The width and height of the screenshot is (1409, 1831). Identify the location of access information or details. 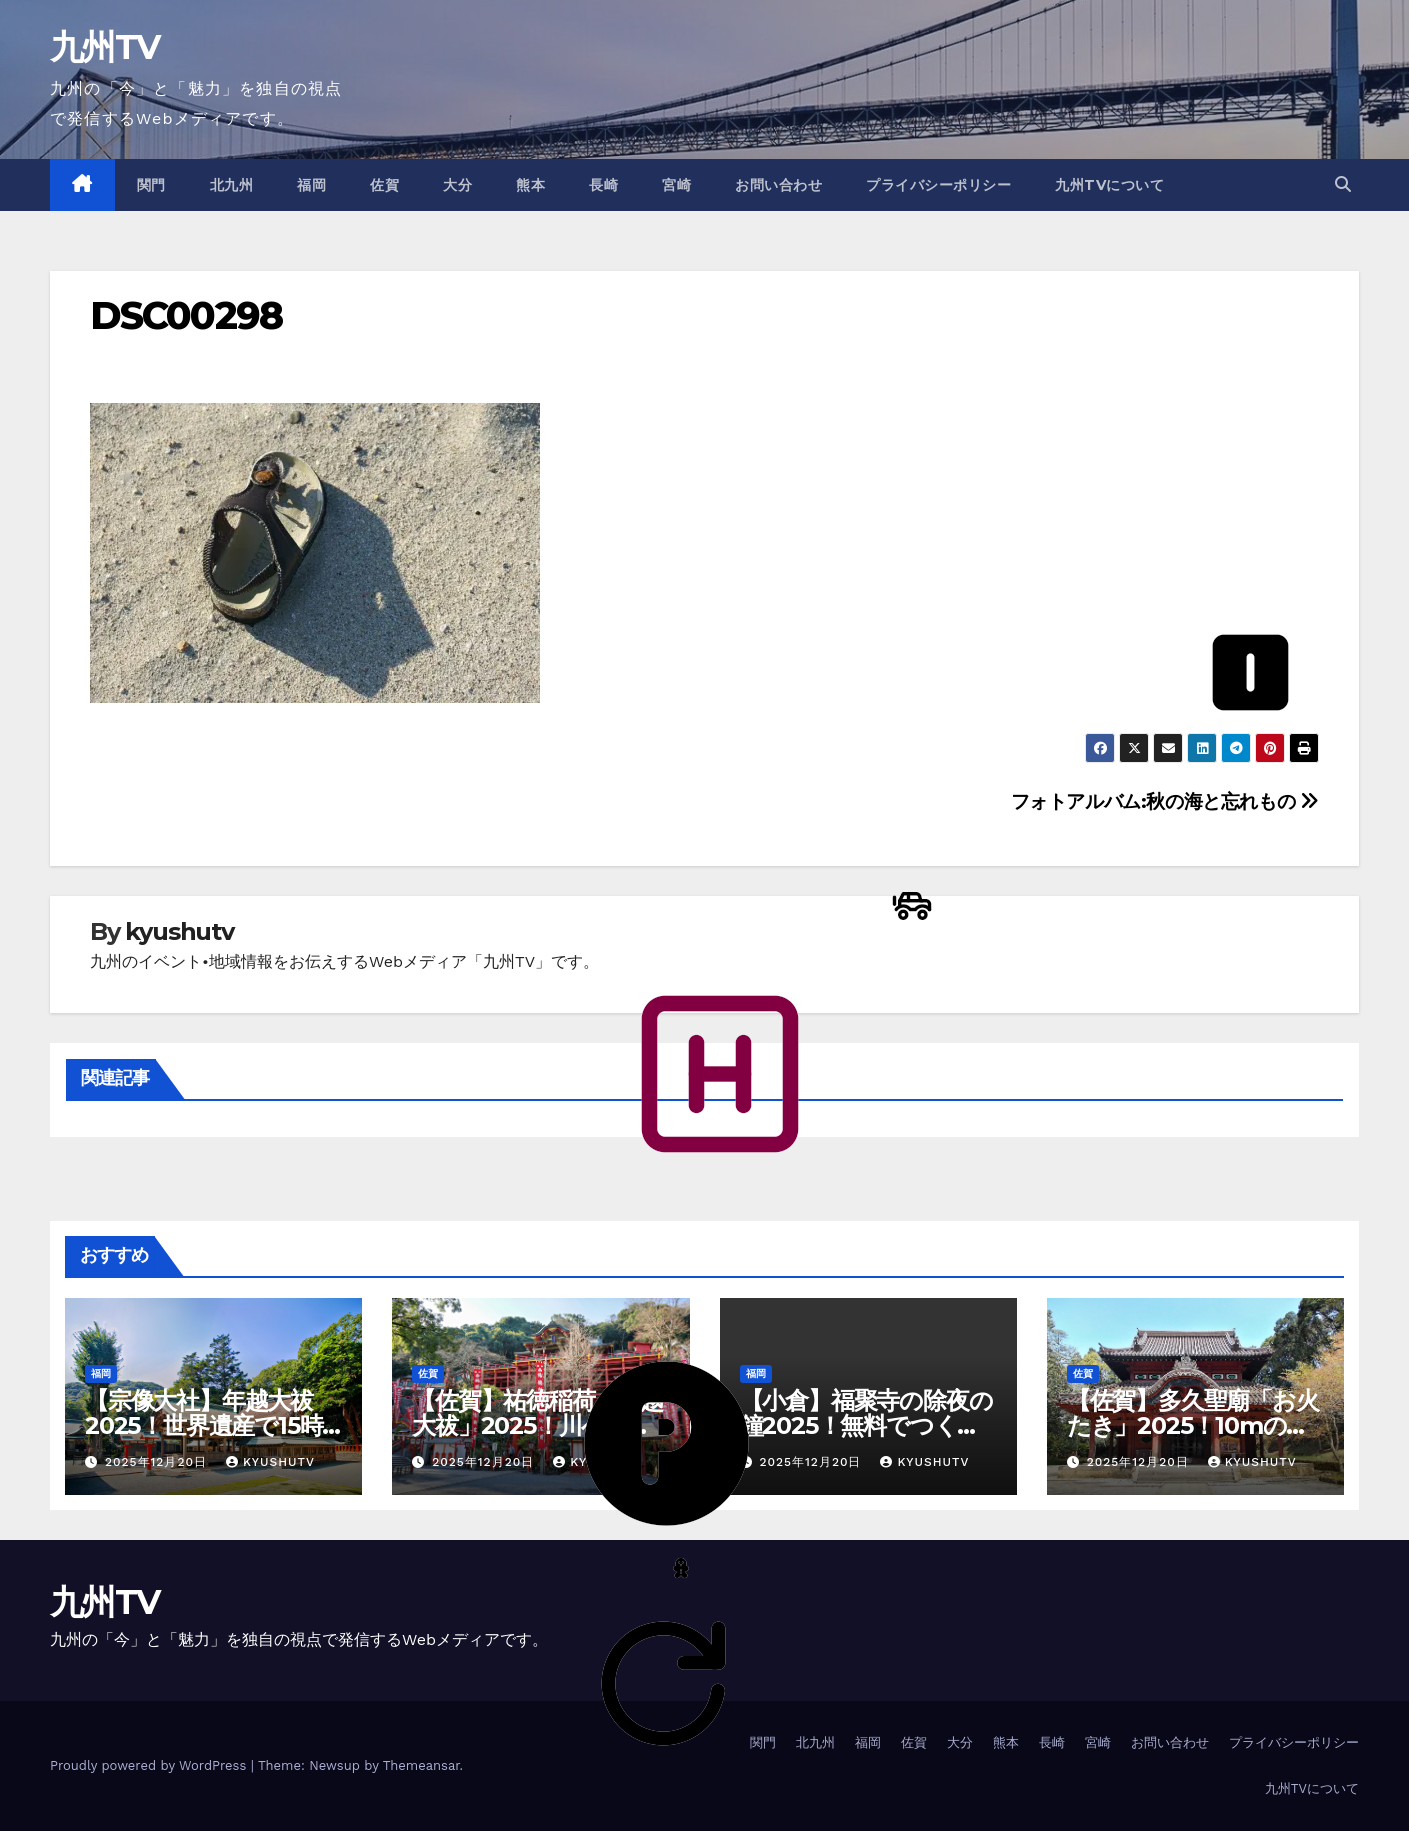
(1250, 672).